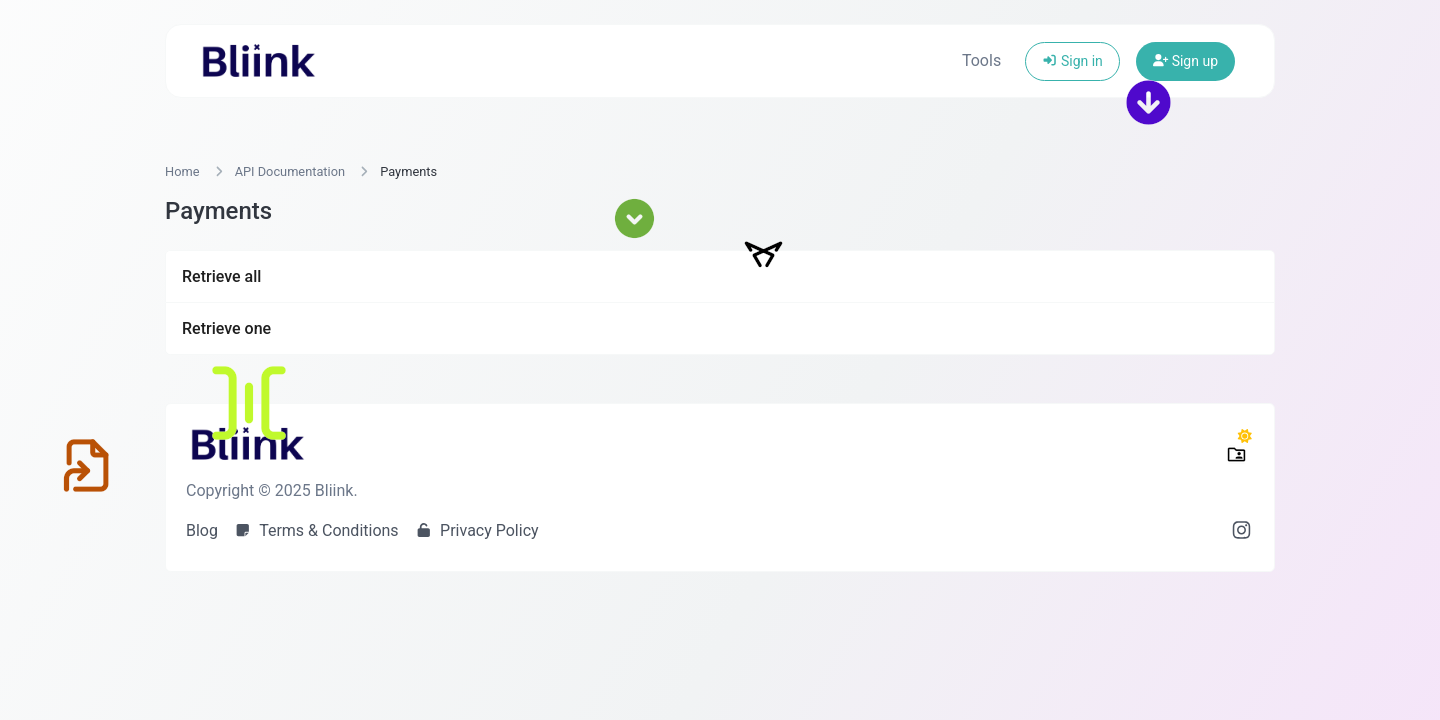 This screenshot has width=1440, height=720. Describe the element at coordinates (1148, 102) in the screenshot. I see `download file or content` at that location.